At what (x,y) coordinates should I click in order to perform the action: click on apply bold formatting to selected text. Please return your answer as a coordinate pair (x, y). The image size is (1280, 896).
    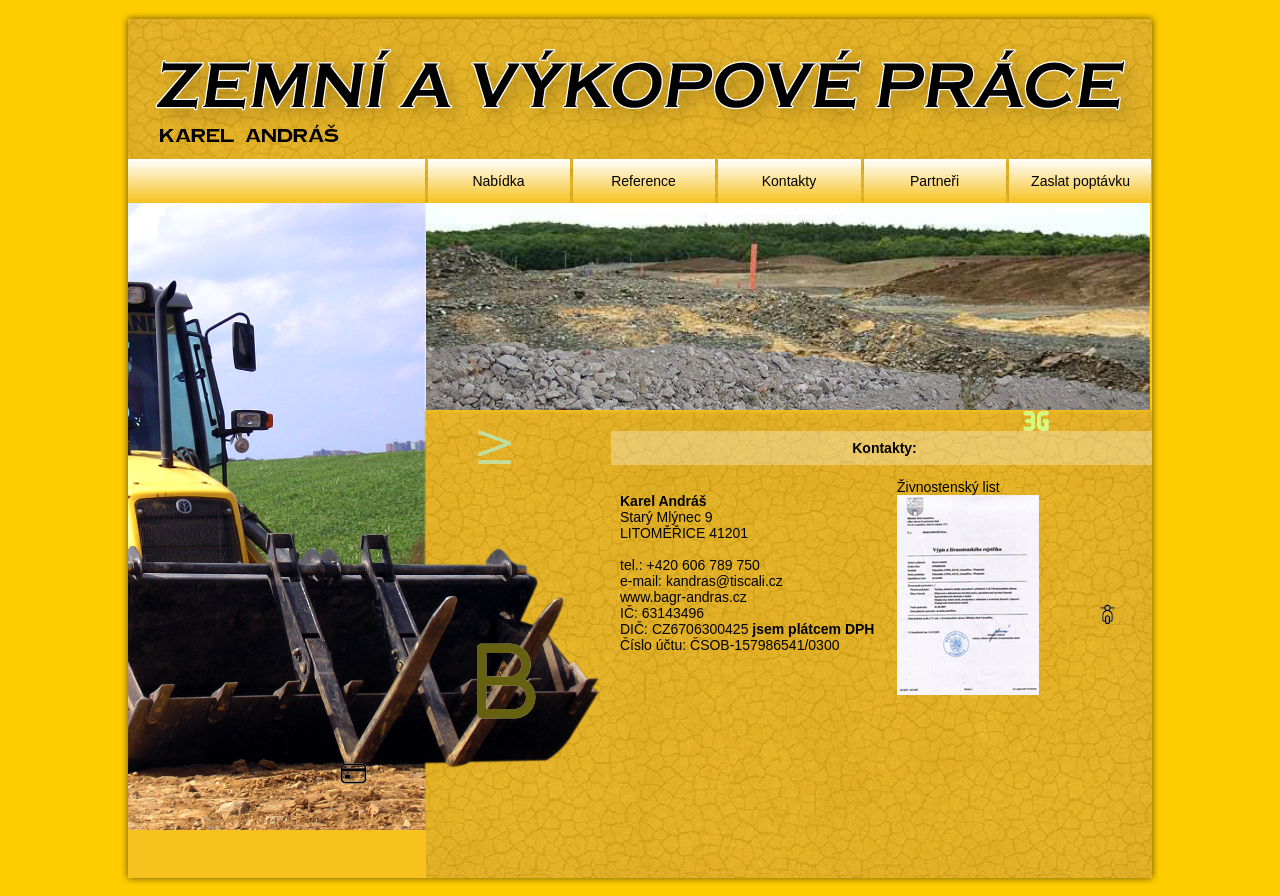
    Looking at the image, I should click on (505, 681).